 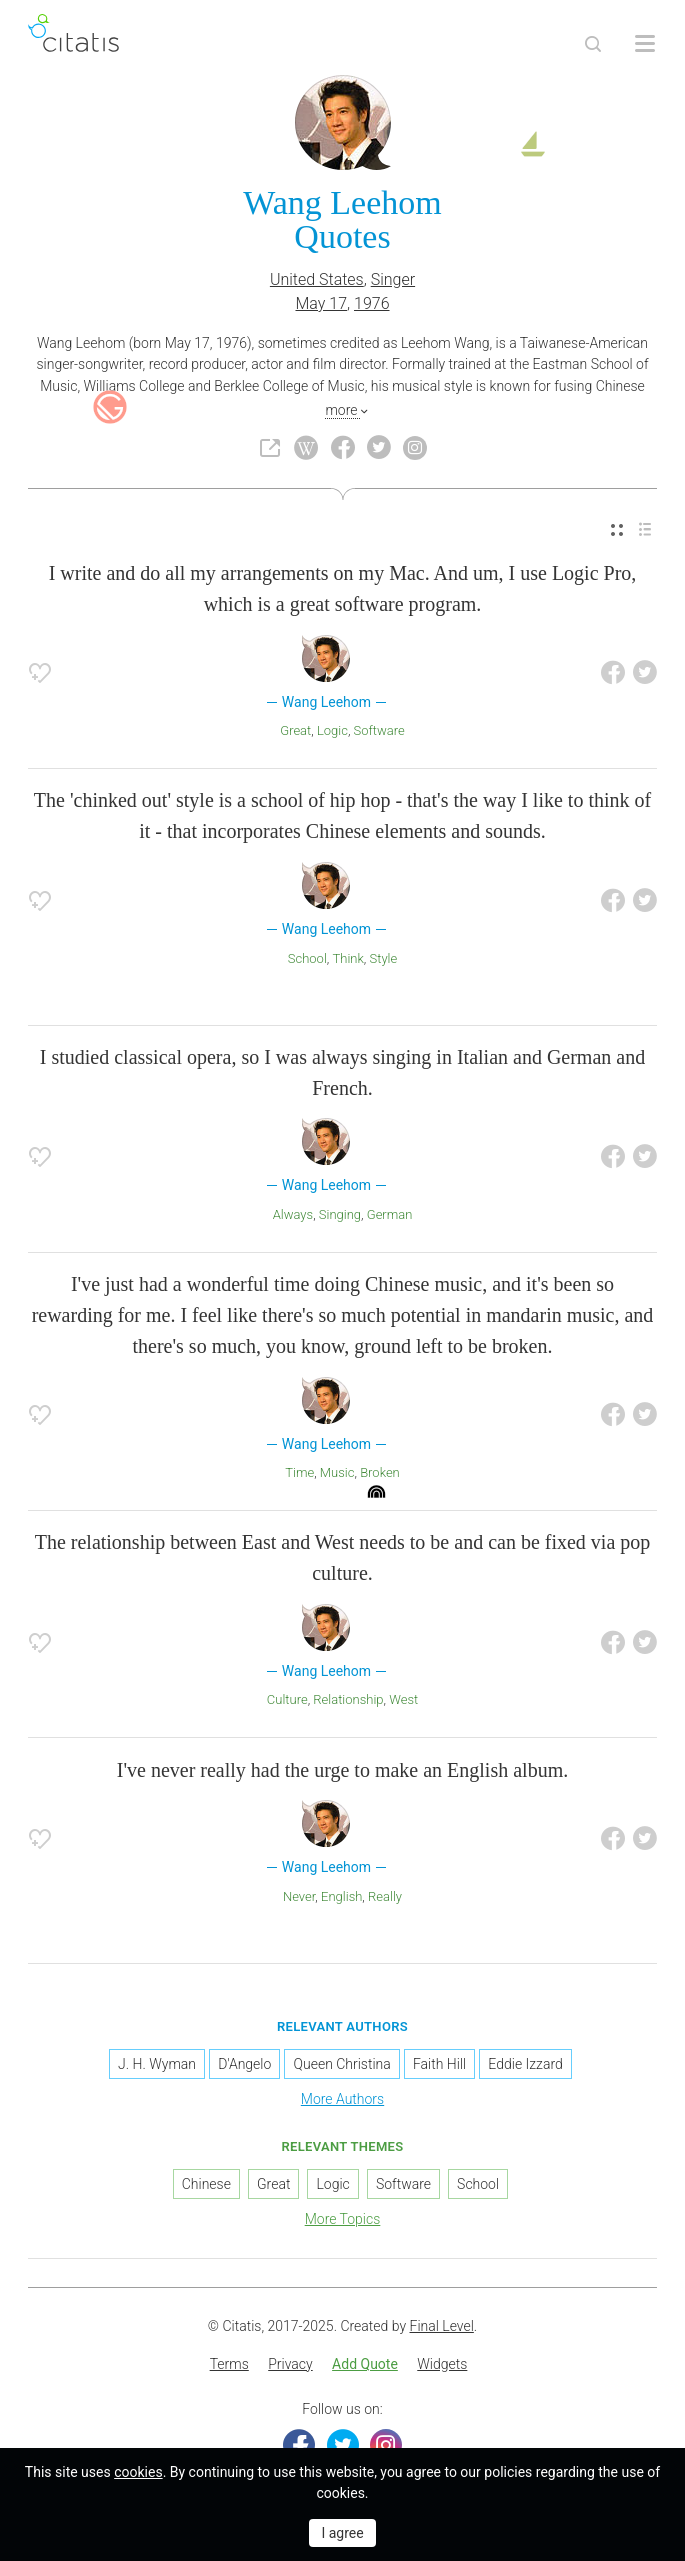 What do you see at coordinates (376, 1491) in the screenshot?
I see `view weather conditions with rainbow` at bounding box center [376, 1491].